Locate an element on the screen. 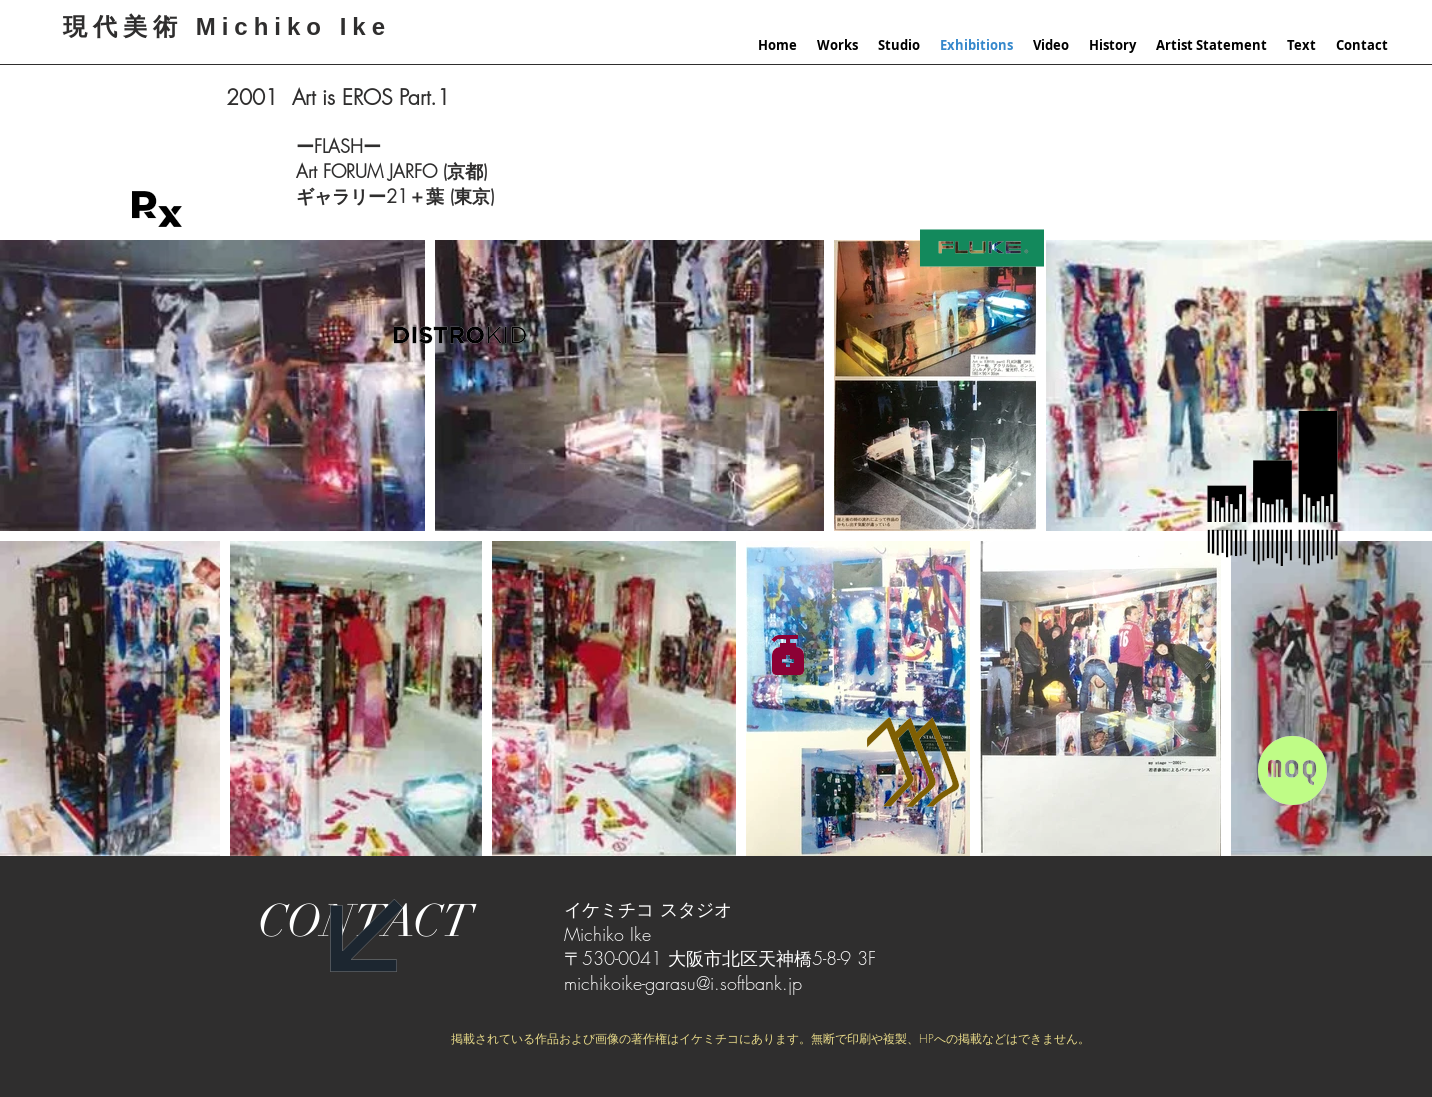 The image size is (1432, 1097). access distrokid music distribution platform is located at coordinates (460, 335).